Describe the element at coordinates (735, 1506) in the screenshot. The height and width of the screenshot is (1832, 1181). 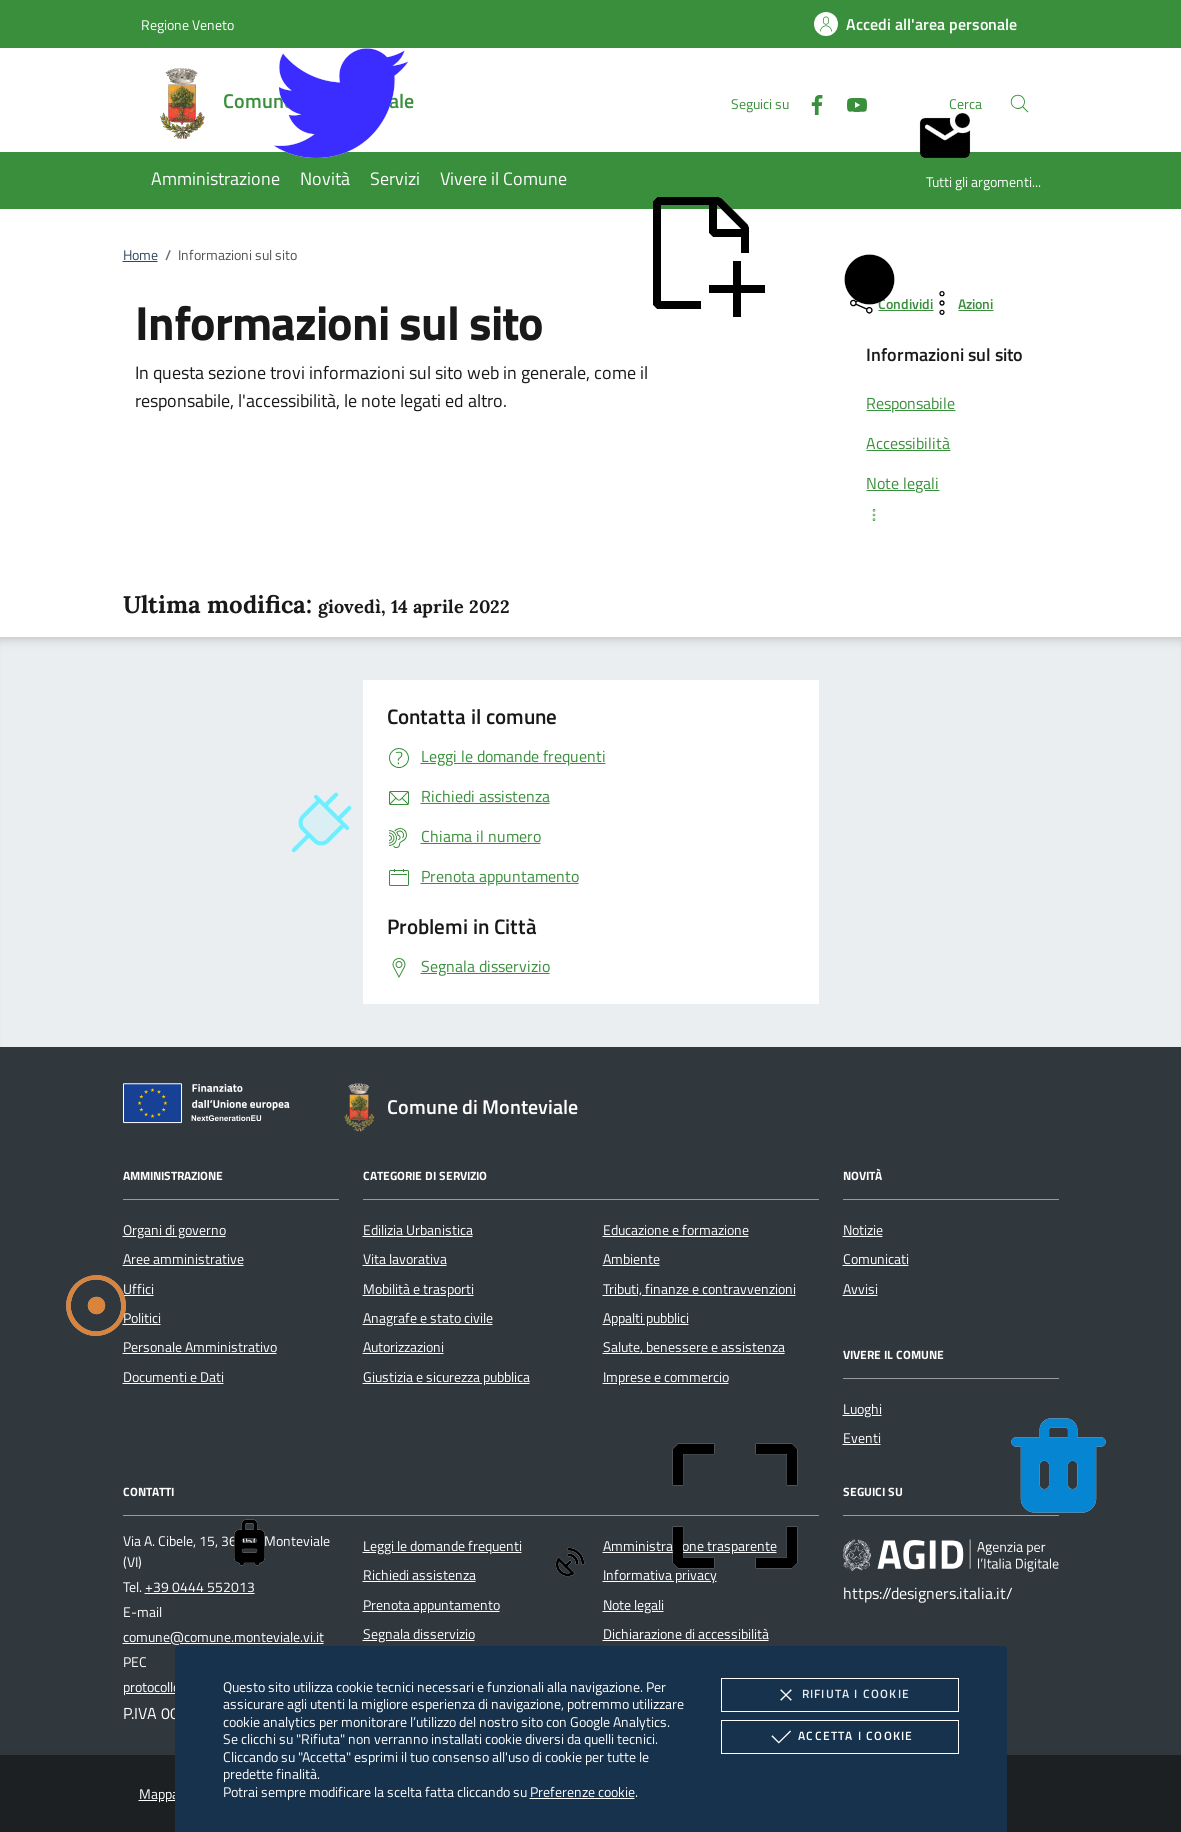
I see `enter fullscreen mode` at that location.